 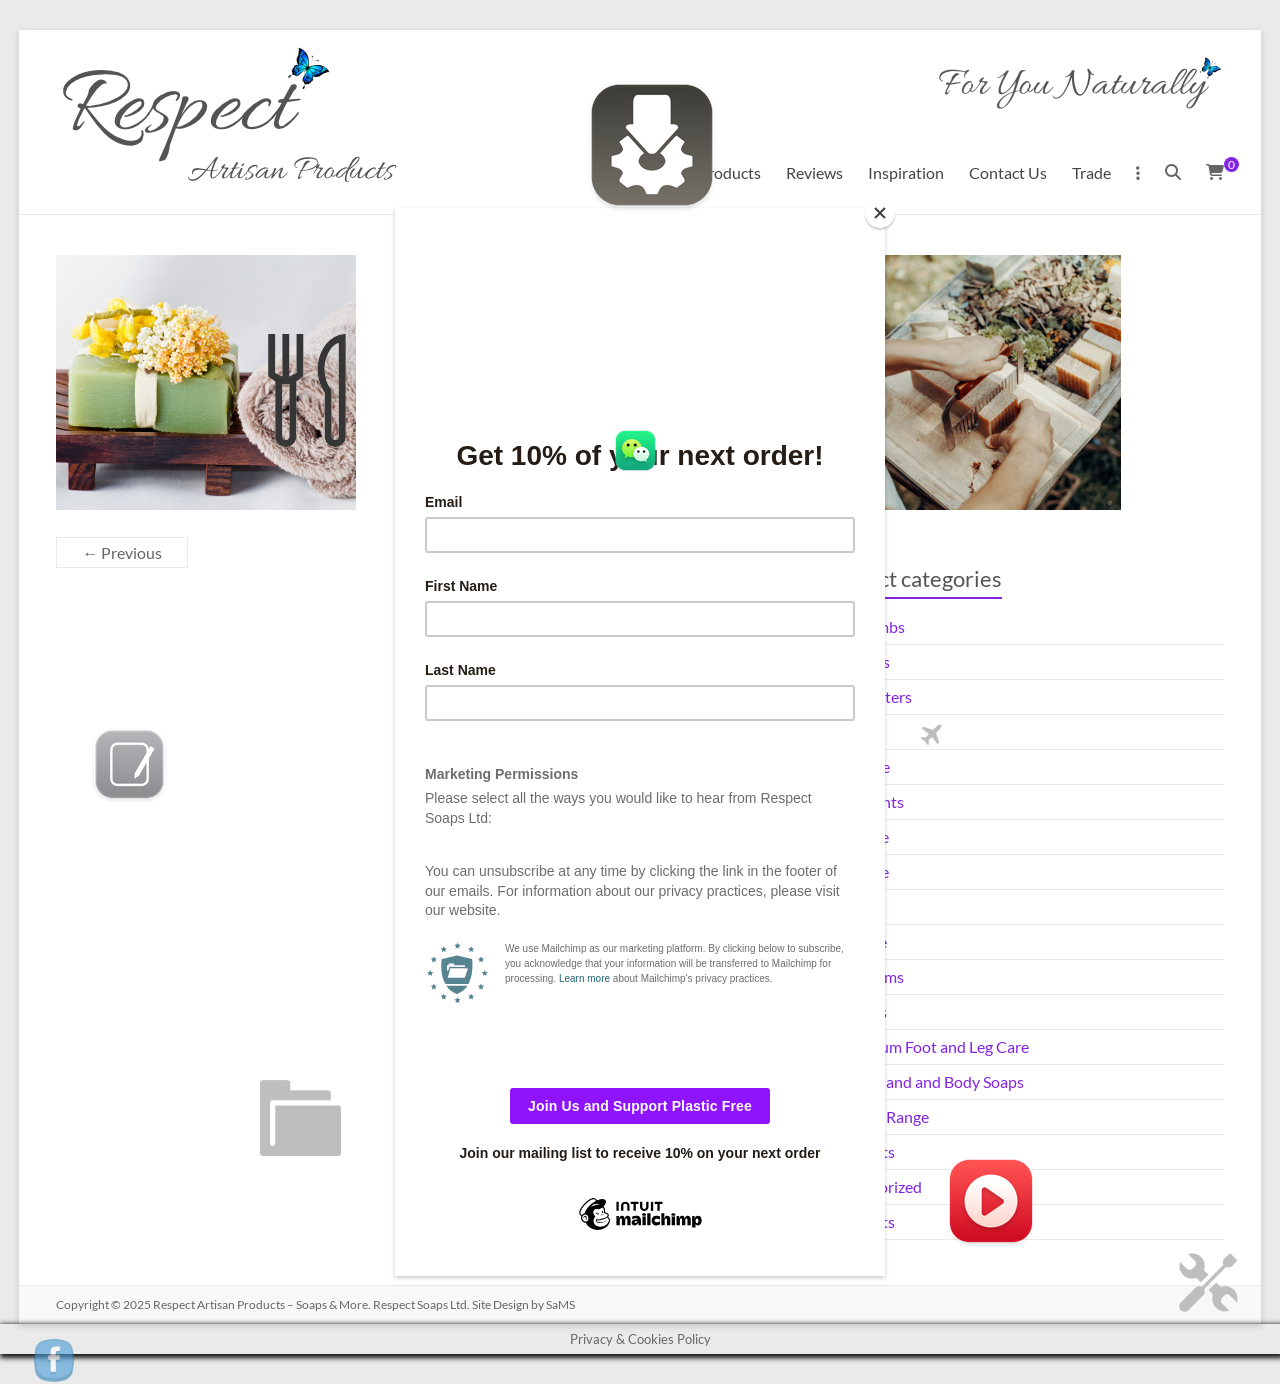 I want to click on access food and drink emoji category, so click(x=310, y=390).